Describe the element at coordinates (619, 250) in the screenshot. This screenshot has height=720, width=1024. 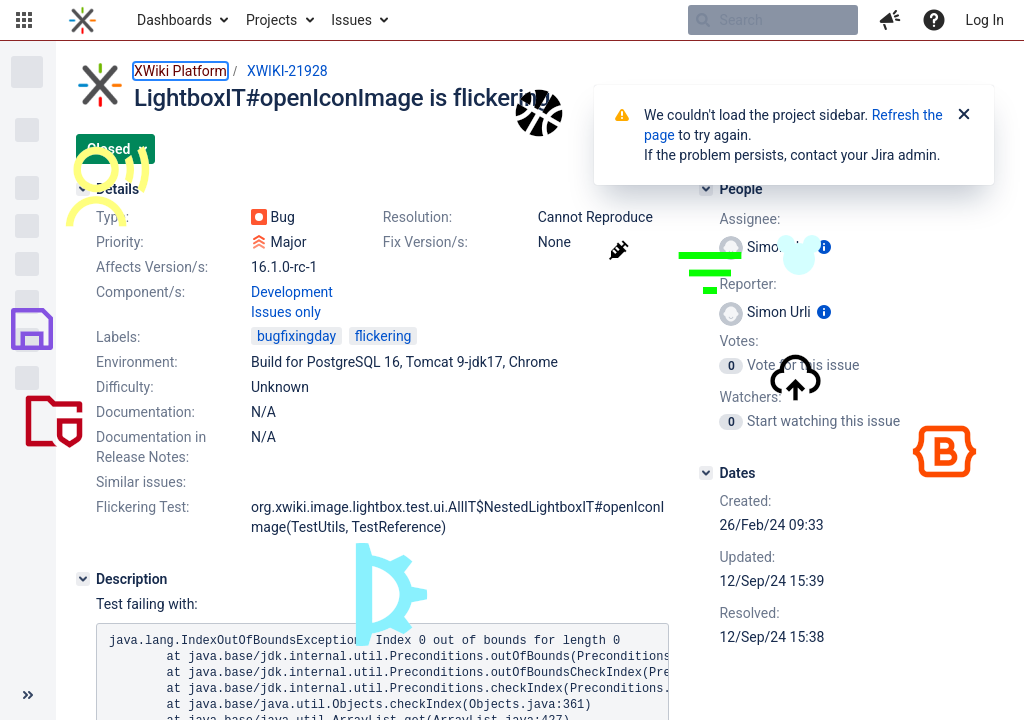
I see `access medical or vaccination records` at that location.